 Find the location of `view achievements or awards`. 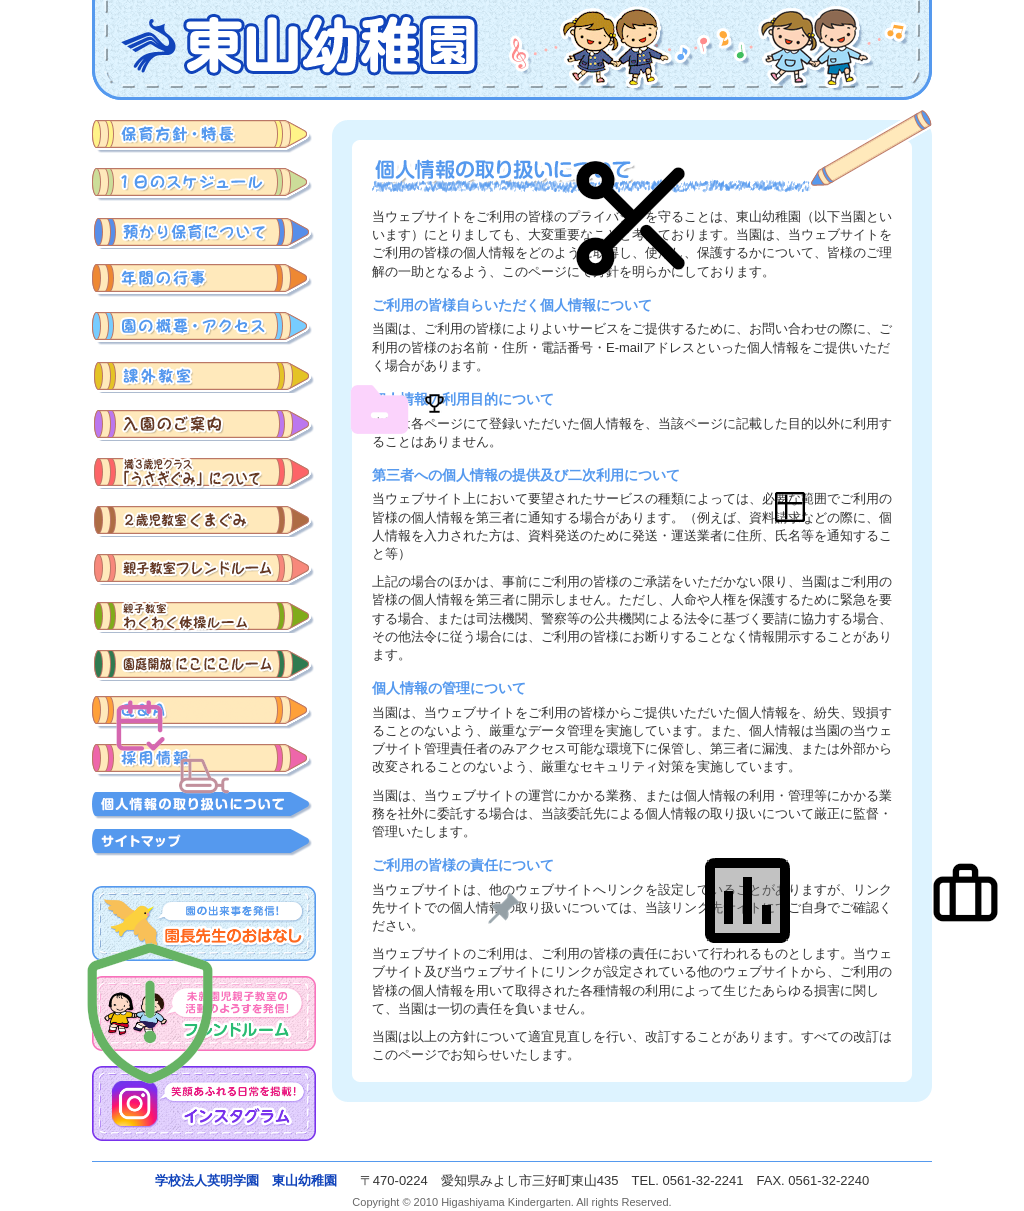

view achievements or awards is located at coordinates (434, 403).